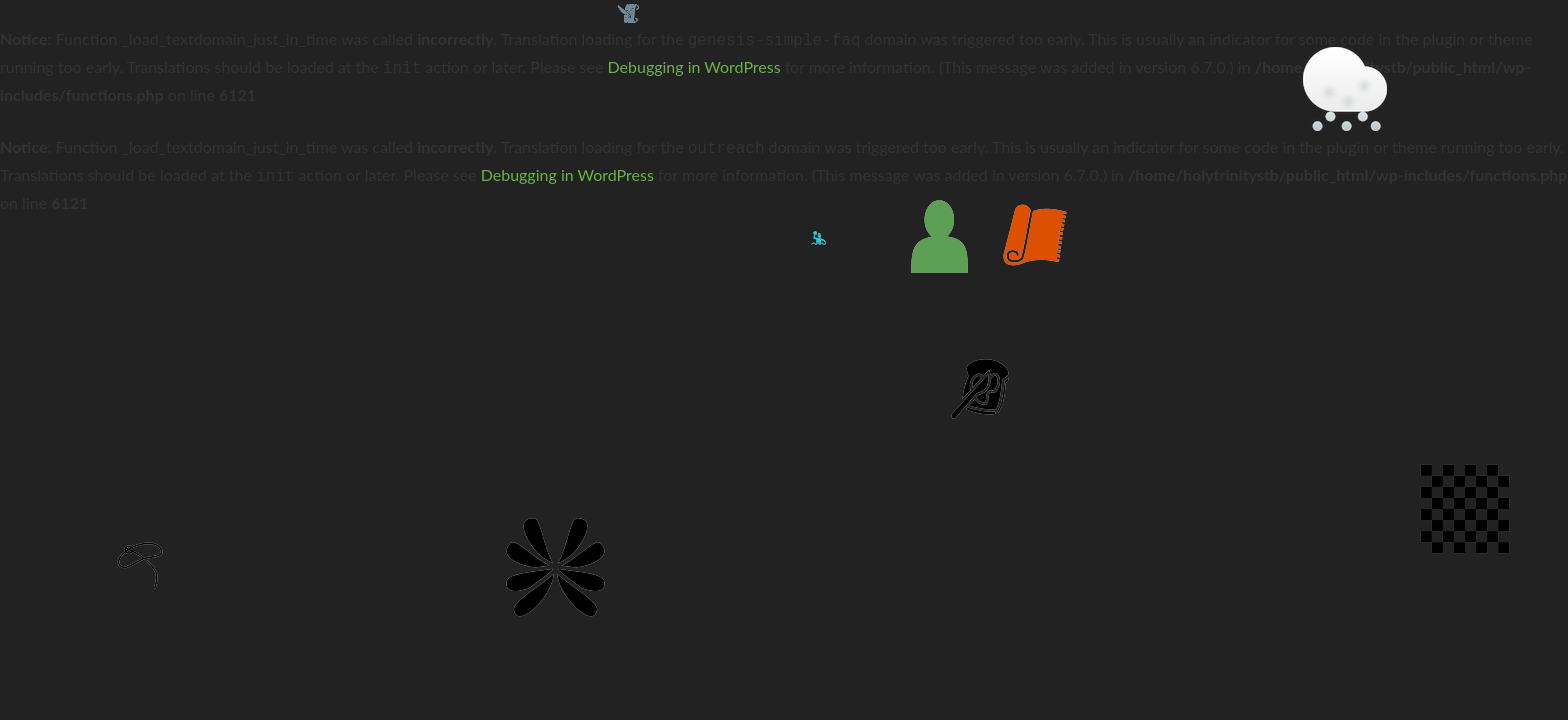 The height and width of the screenshot is (720, 1568). What do you see at coordinates (819, 238) in the screenshot?
I see `access water polo game or activity` at bounding box center [819, 238].